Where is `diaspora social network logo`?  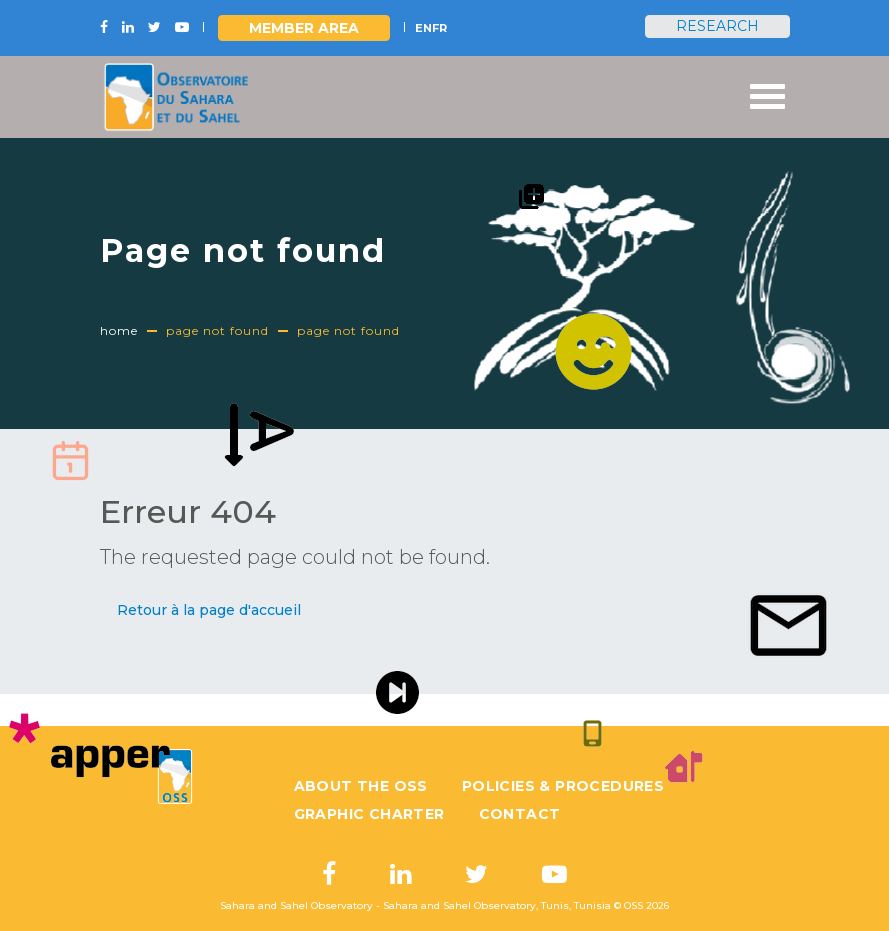 diaspora social network logo is located at coordinates (24, 728).